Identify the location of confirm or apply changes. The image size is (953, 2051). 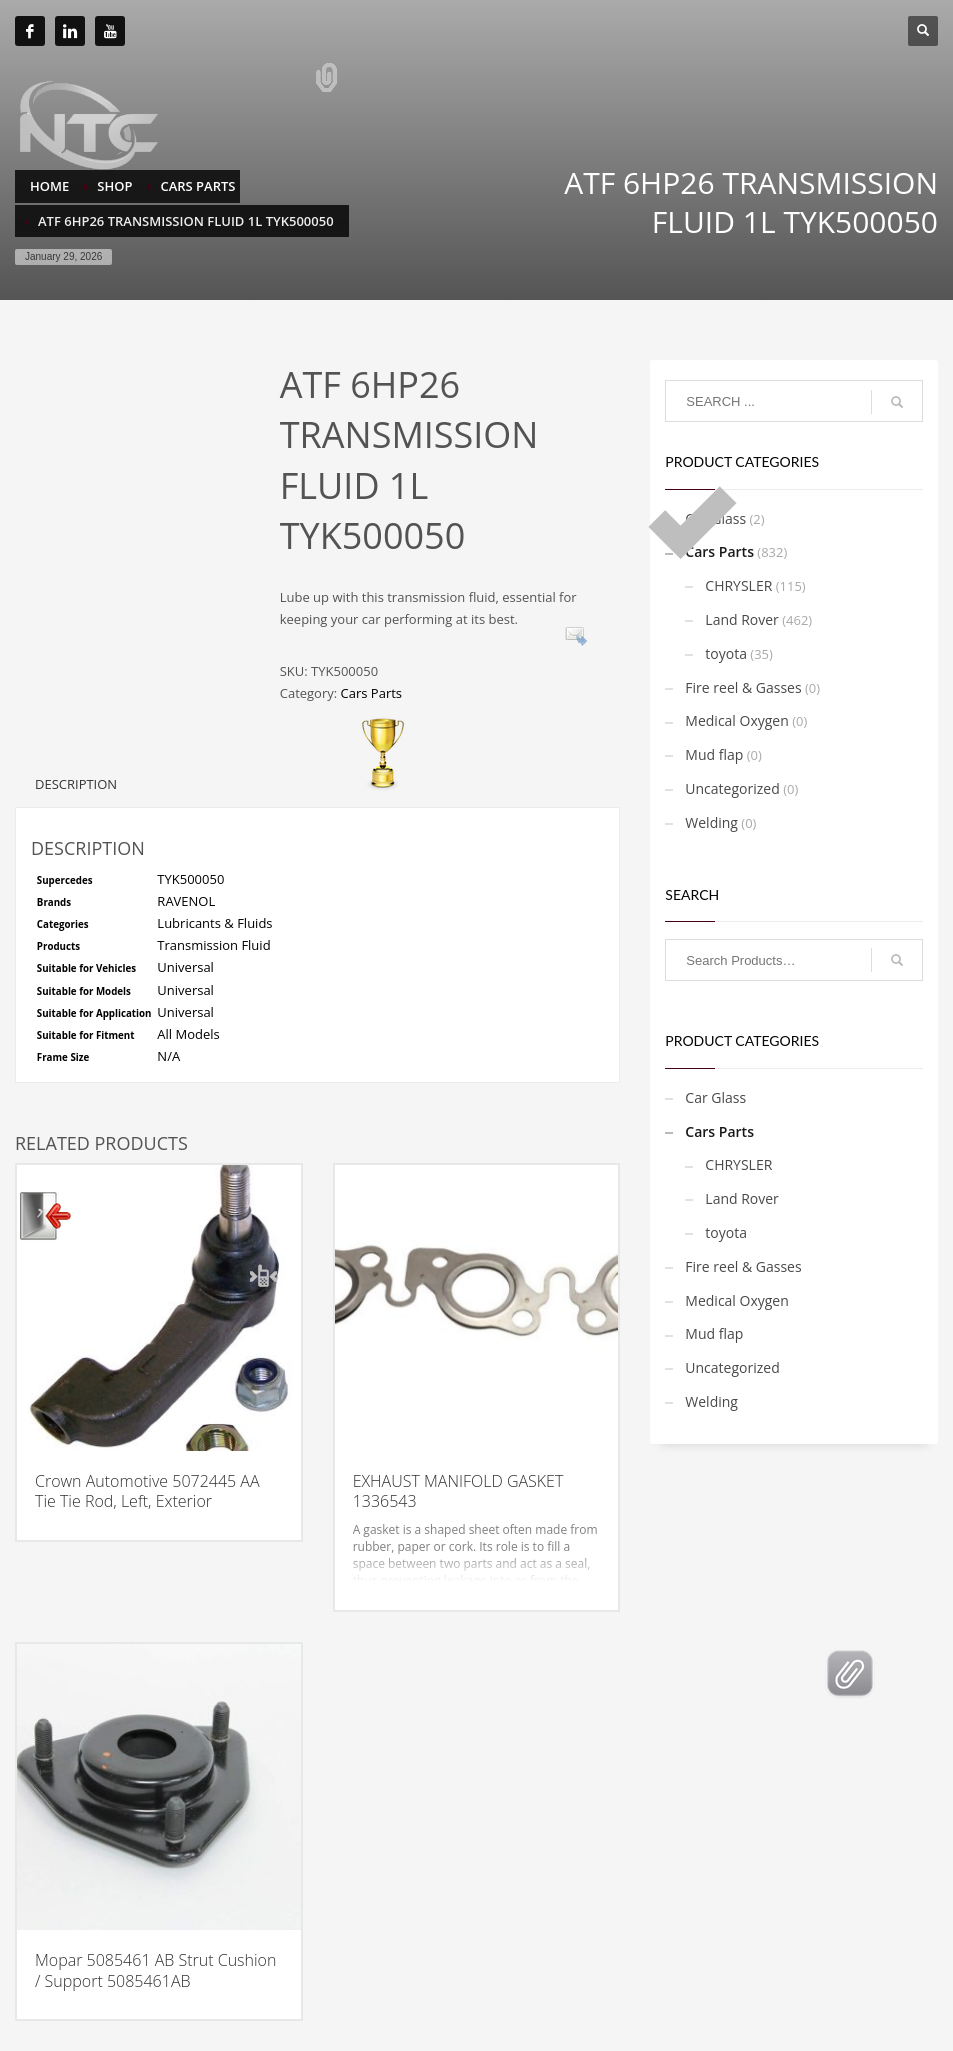
(688, 518).